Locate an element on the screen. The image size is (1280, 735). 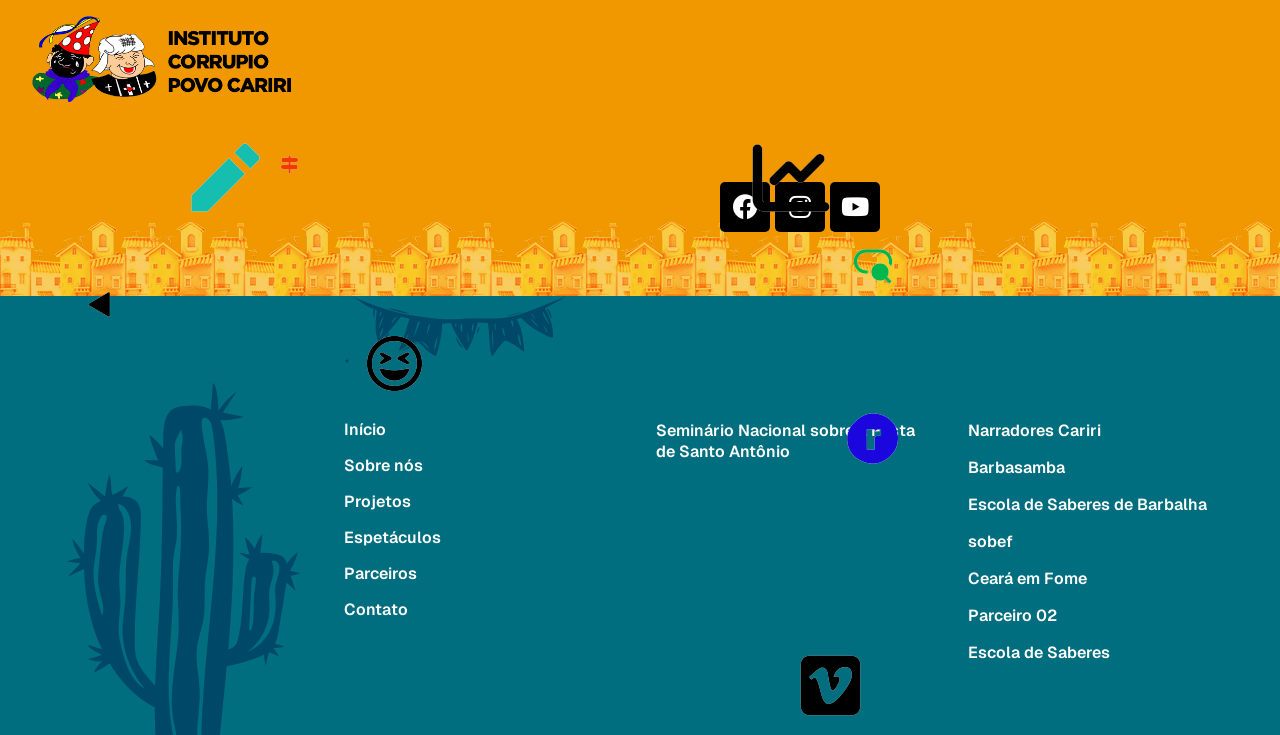
view analytics or performance data is located at coordinates (791, 178).